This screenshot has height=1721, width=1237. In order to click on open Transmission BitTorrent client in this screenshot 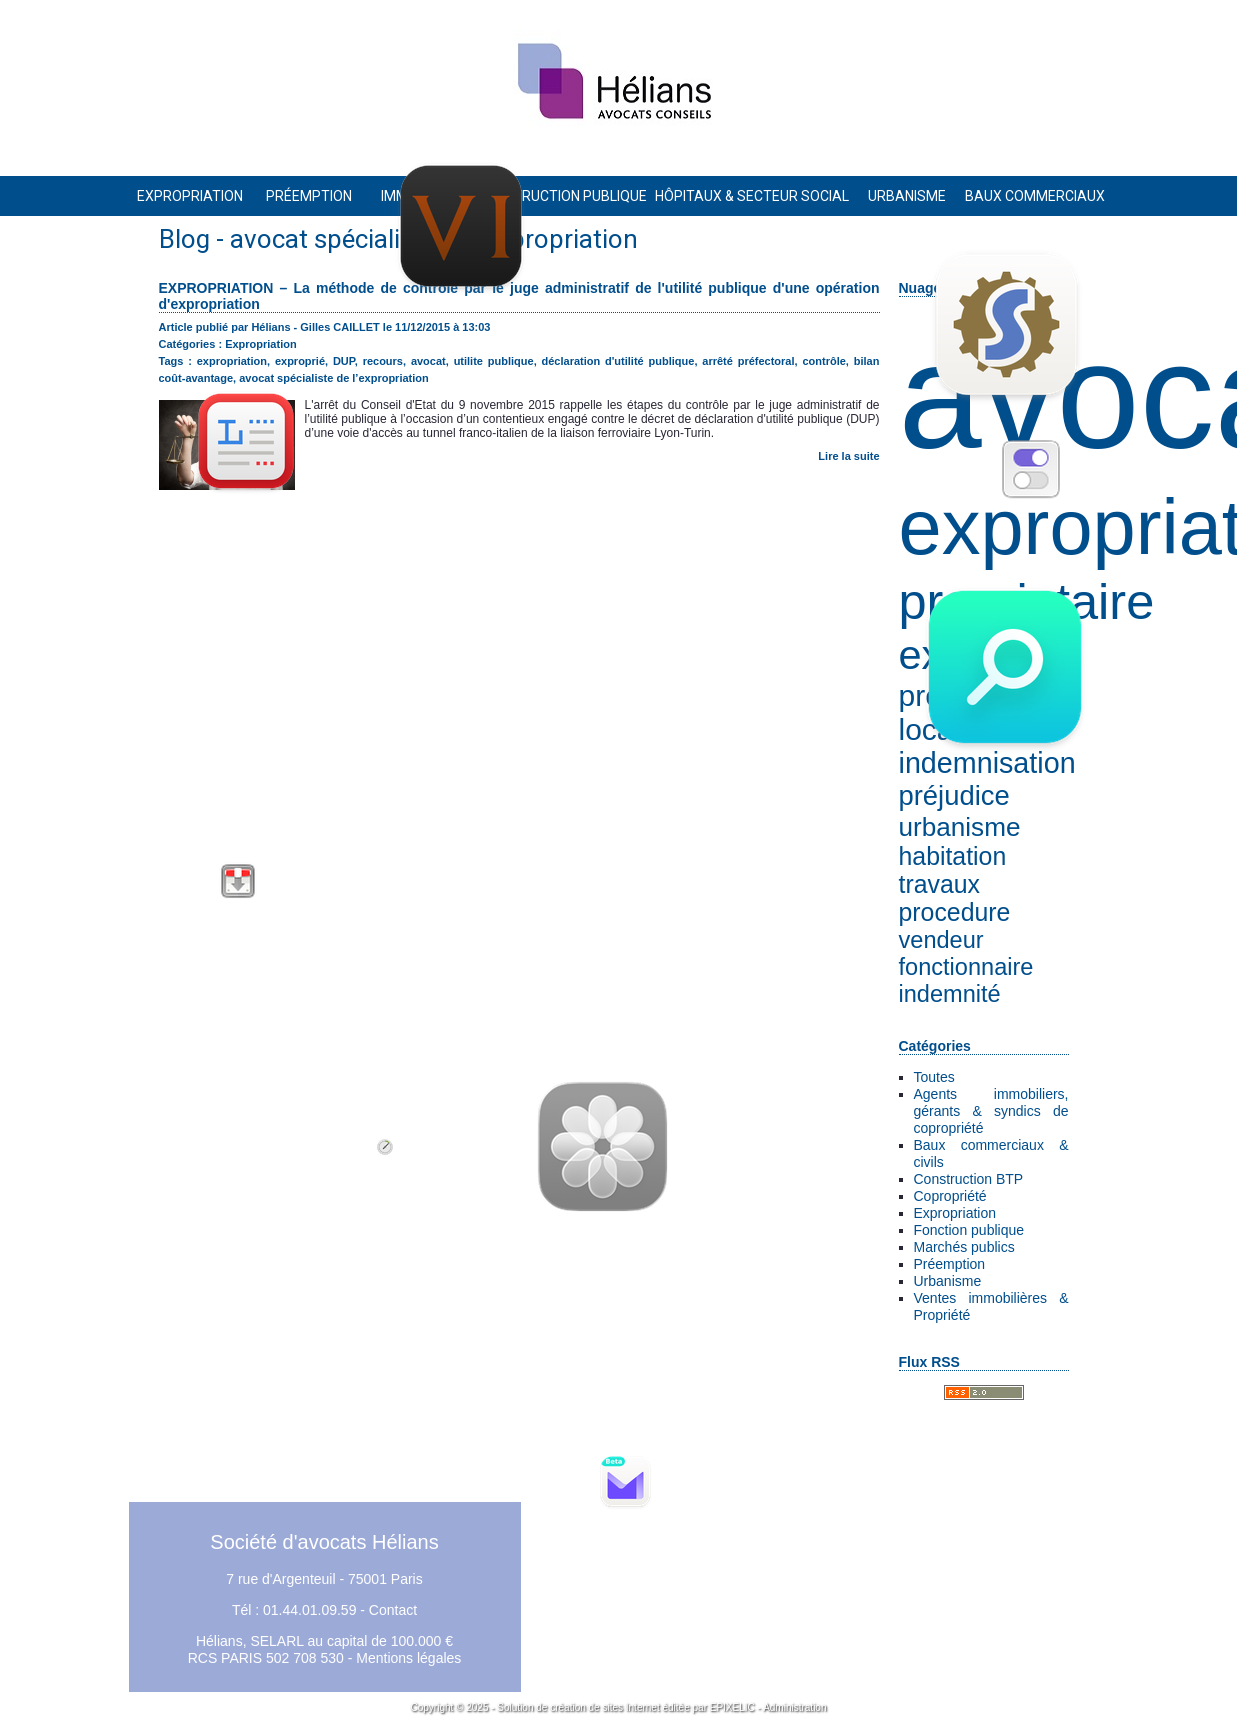, I will do `click(238, 881)`.